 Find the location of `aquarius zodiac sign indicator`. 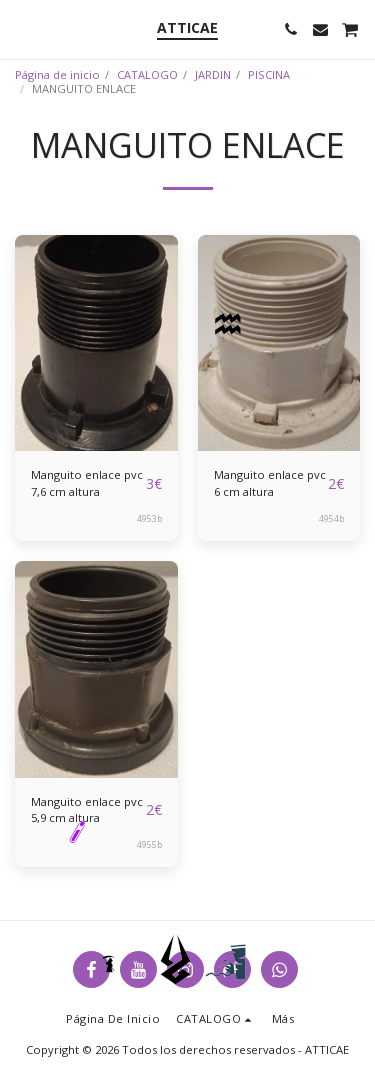

aquarius zodiac sign indicator is located at coordinates (228, 324).